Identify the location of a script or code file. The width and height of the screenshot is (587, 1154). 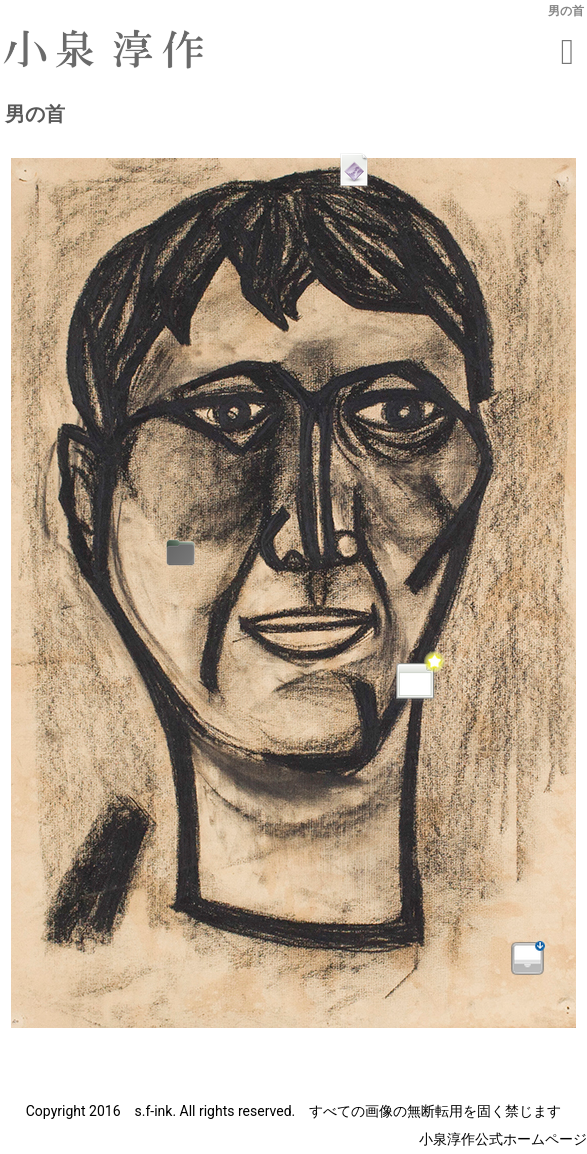
(354, 169).